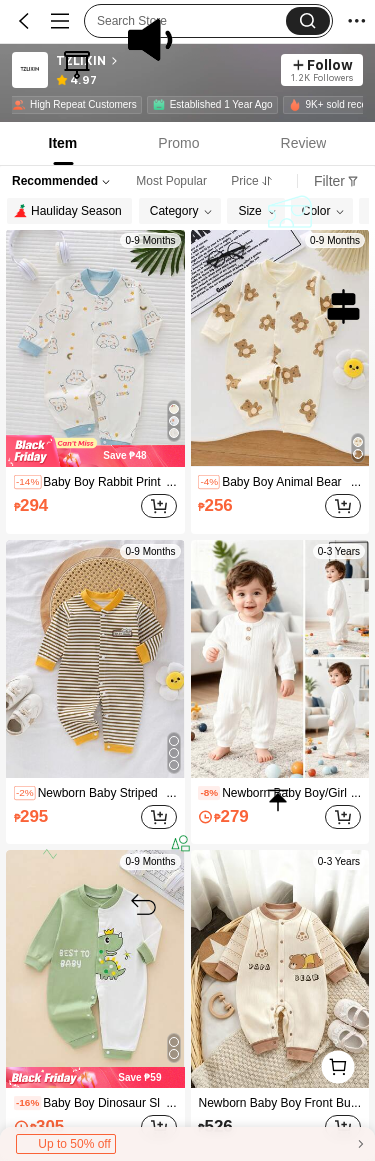 The width and height of the screenshot is (375, 1161). I want to click on align objects to horizontal center, so click(343, 306).